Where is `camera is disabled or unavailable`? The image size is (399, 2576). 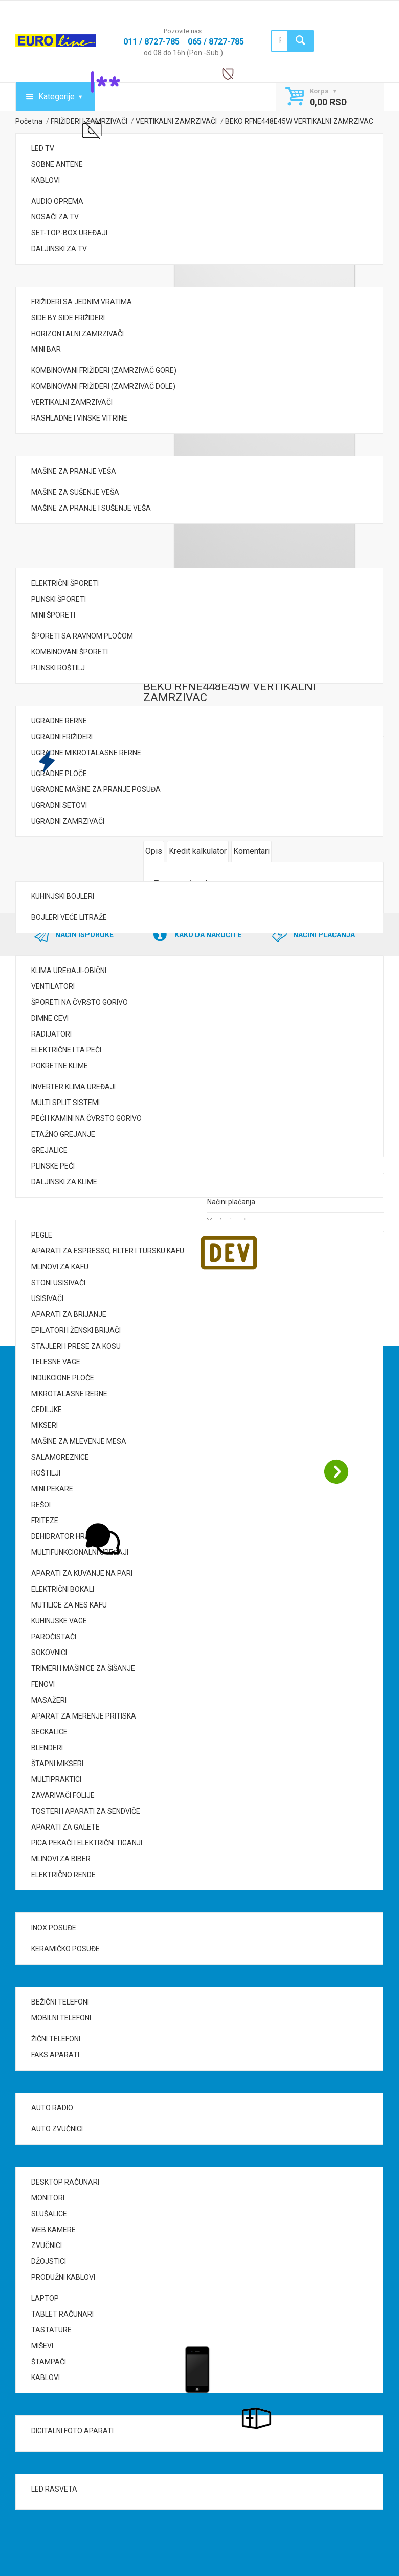
camera is disabled or unavailable is located at coordinates (92, 129).